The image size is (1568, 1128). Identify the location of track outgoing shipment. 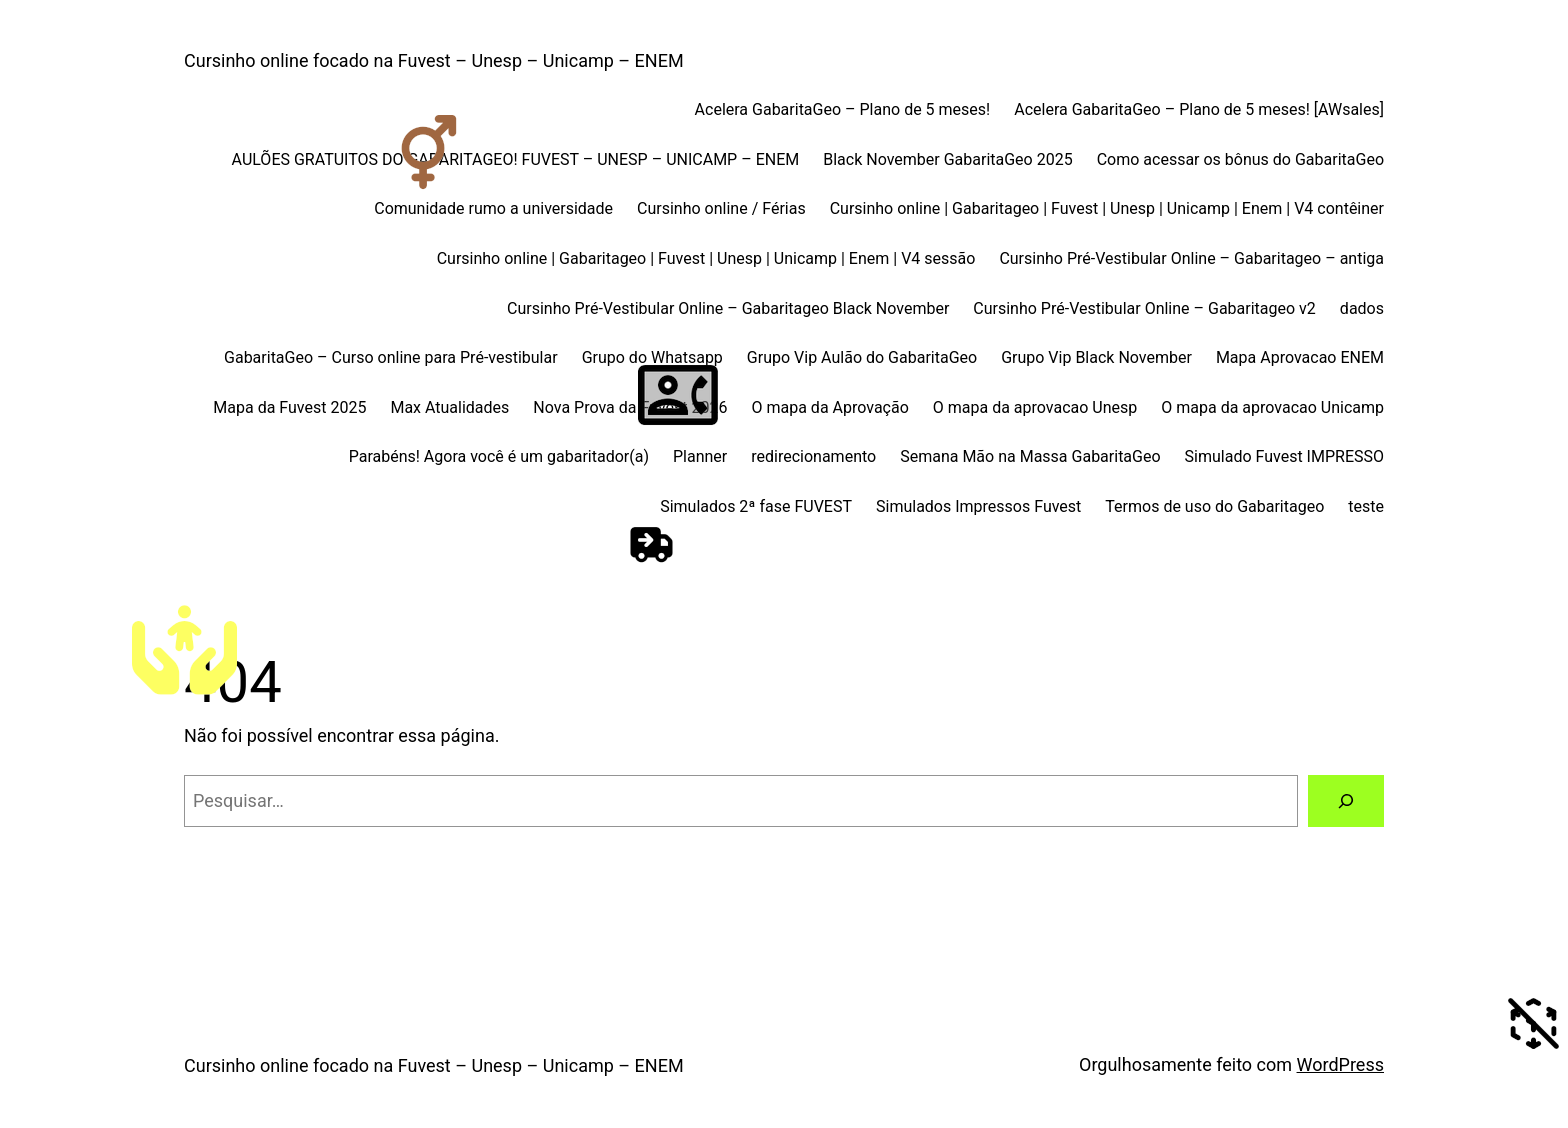
(651, 543).